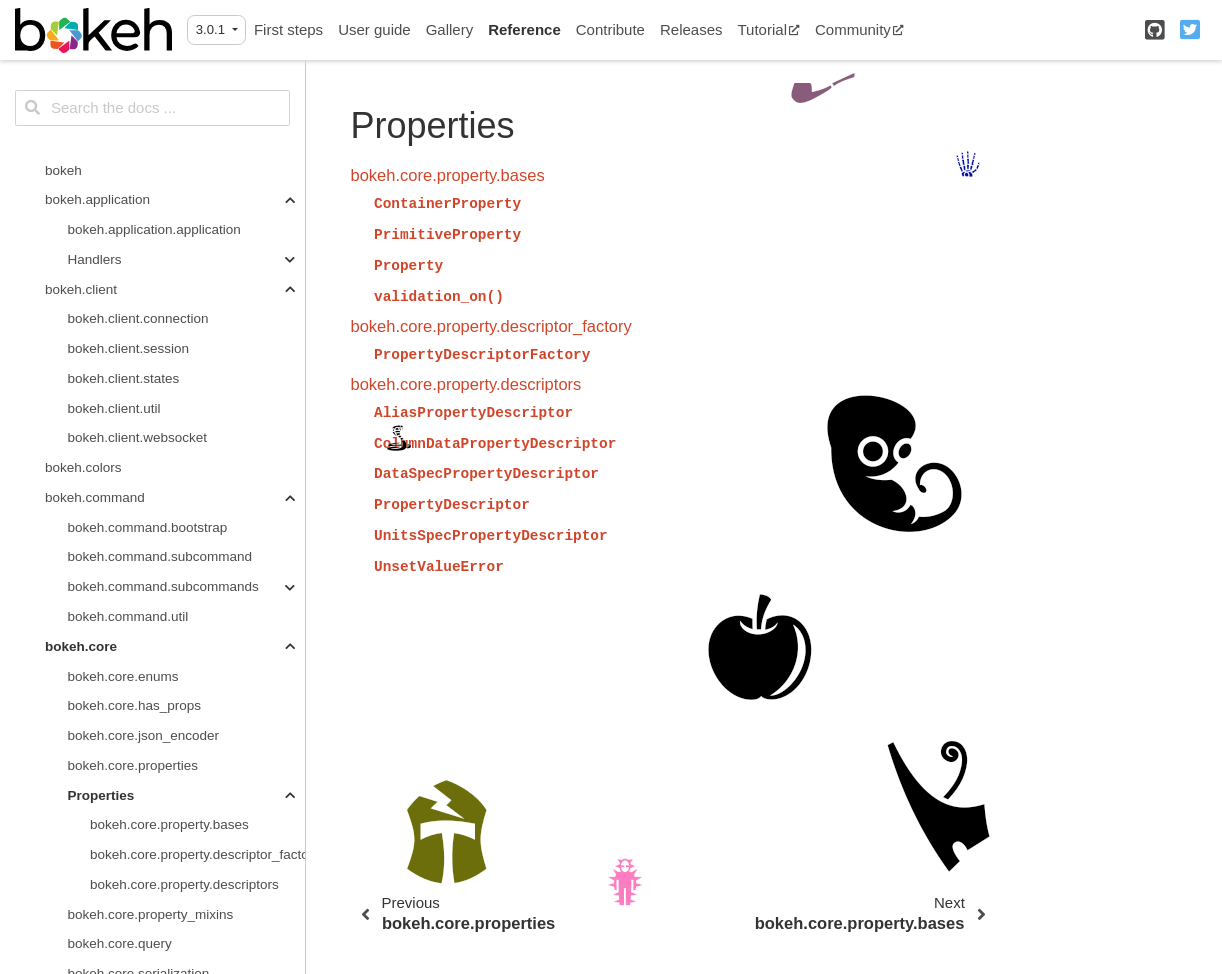  What do you see at coordinates (399, 438) in the screenshot?
I see `cobra or snake character icon in a game interface` at bounding box center [399, 438].